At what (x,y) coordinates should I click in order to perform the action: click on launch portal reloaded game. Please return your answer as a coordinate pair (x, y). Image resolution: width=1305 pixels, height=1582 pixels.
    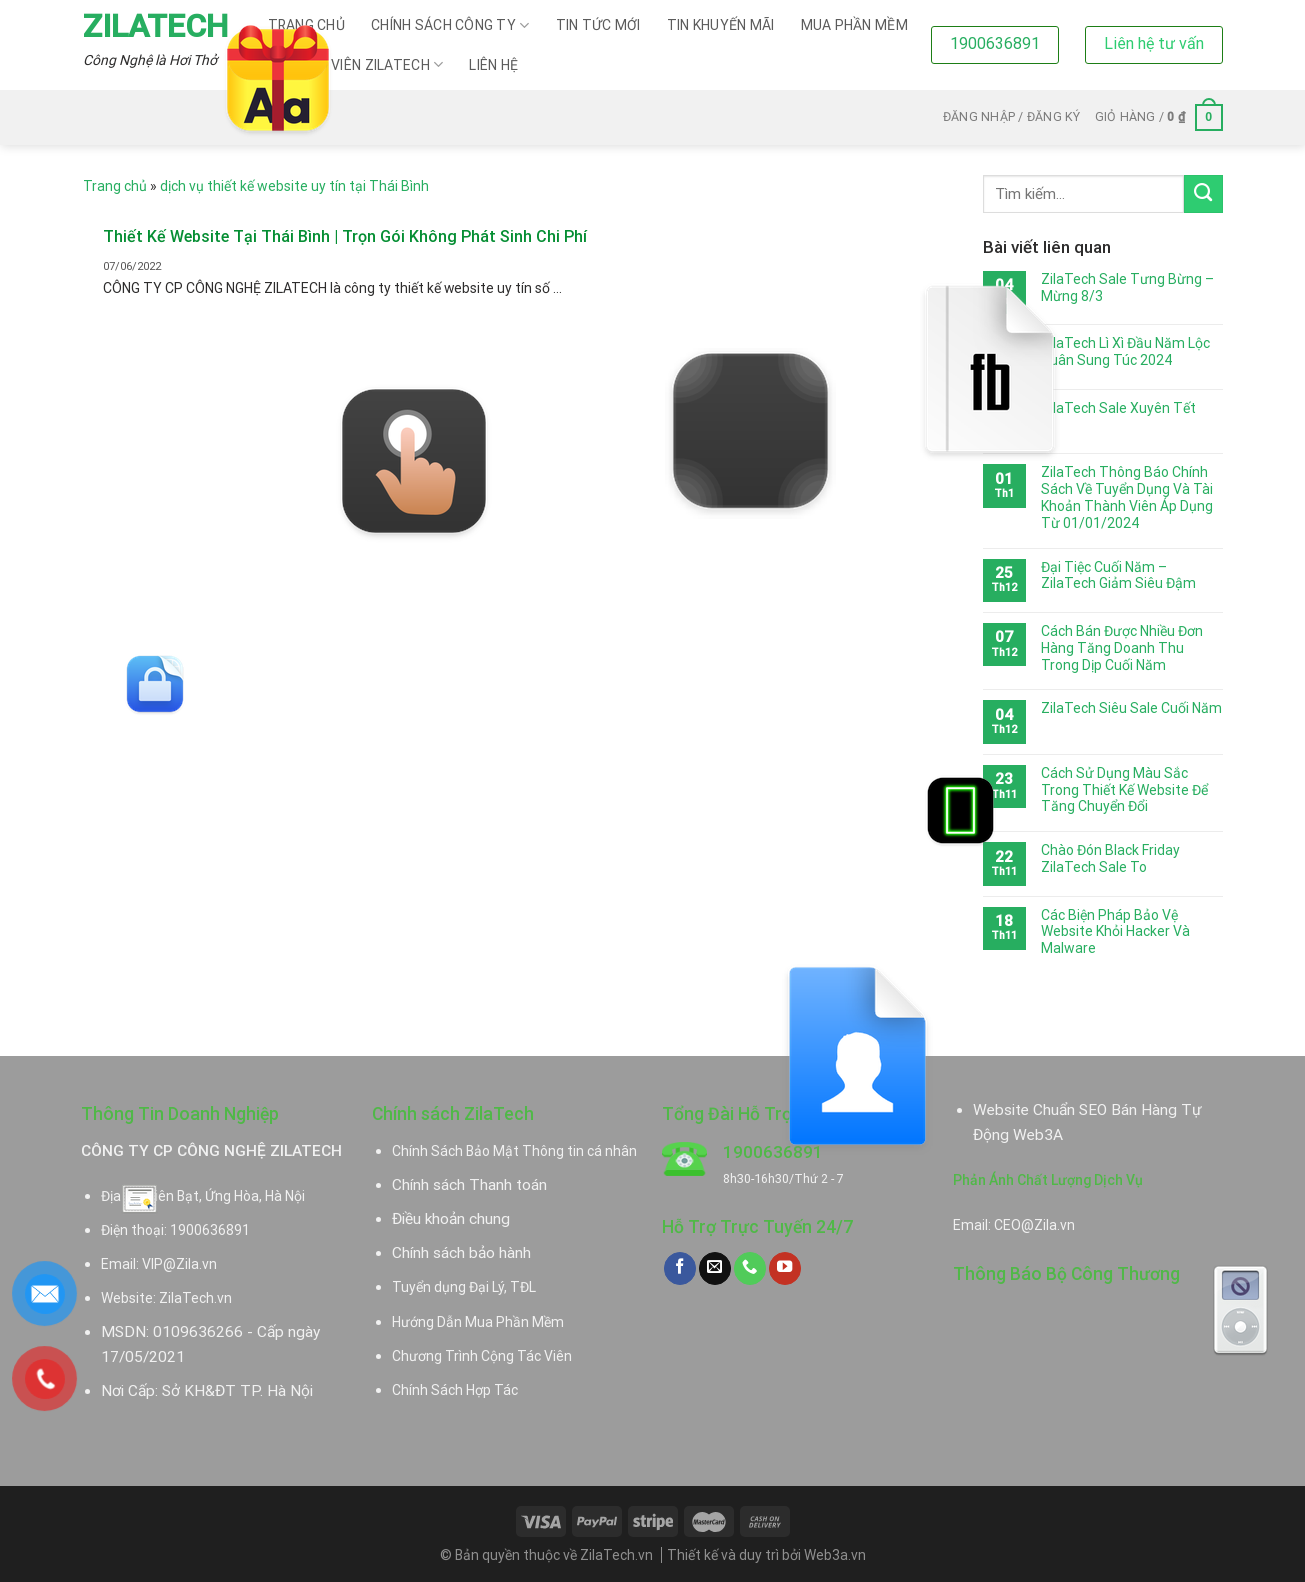
    Looking at the image, I should click on (960, 810).